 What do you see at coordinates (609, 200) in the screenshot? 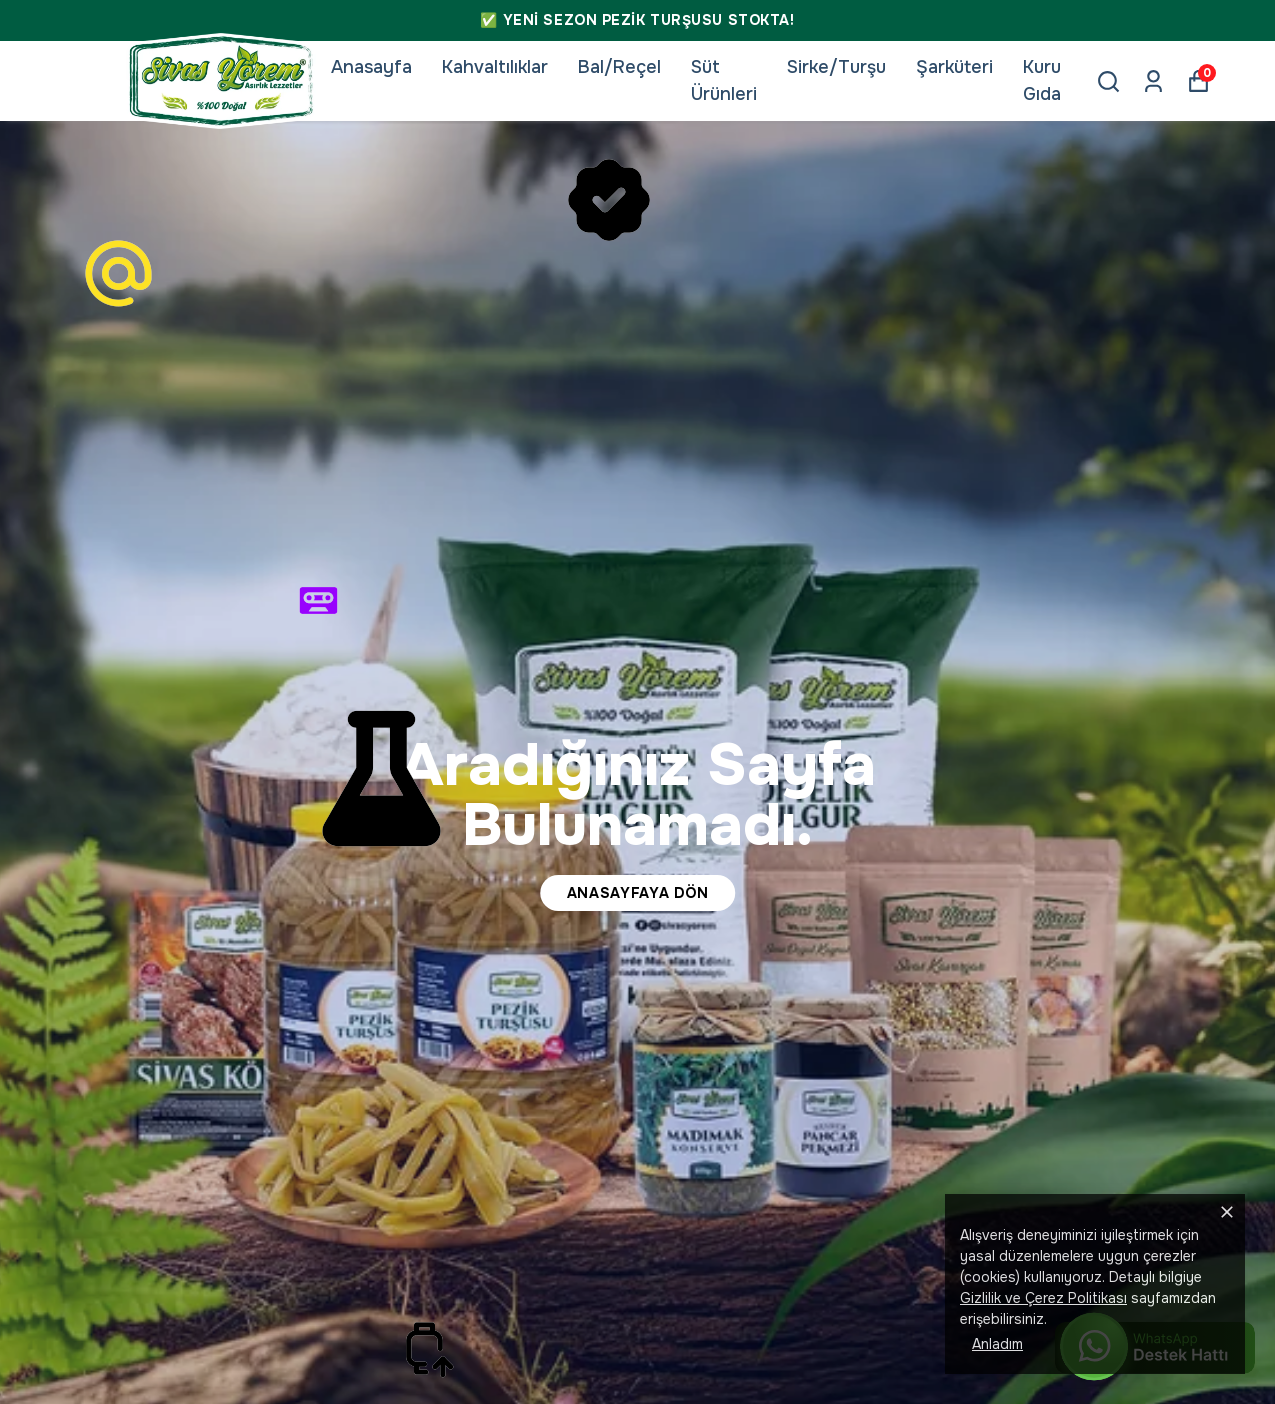
I see `verified account or official badge` at bounding box center [609, 200].